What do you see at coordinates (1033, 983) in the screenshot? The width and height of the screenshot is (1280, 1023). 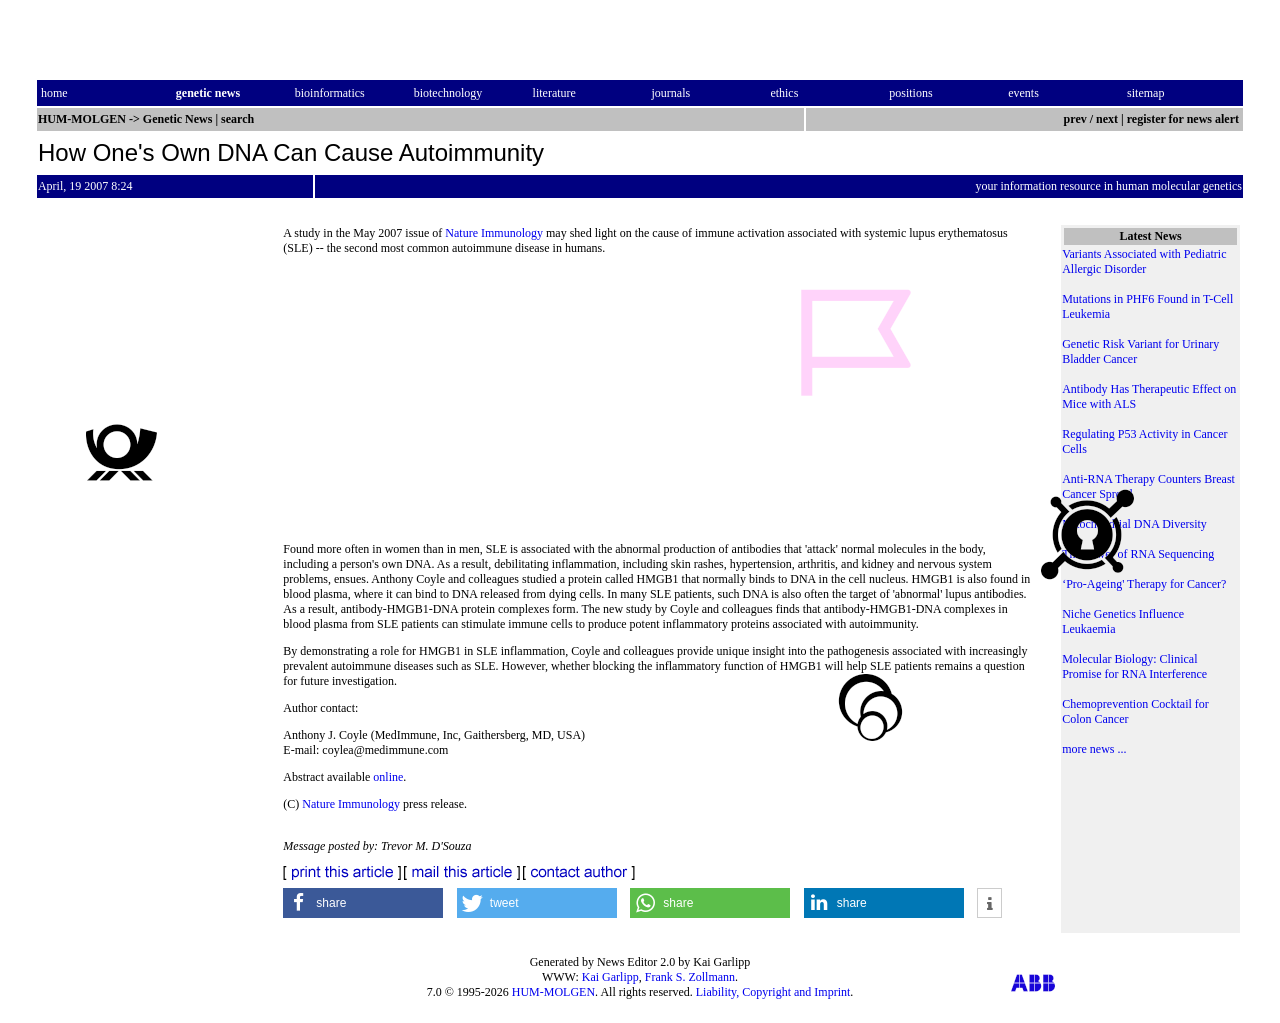 I see `ABB company logo` at bounding box center [1033, 983].